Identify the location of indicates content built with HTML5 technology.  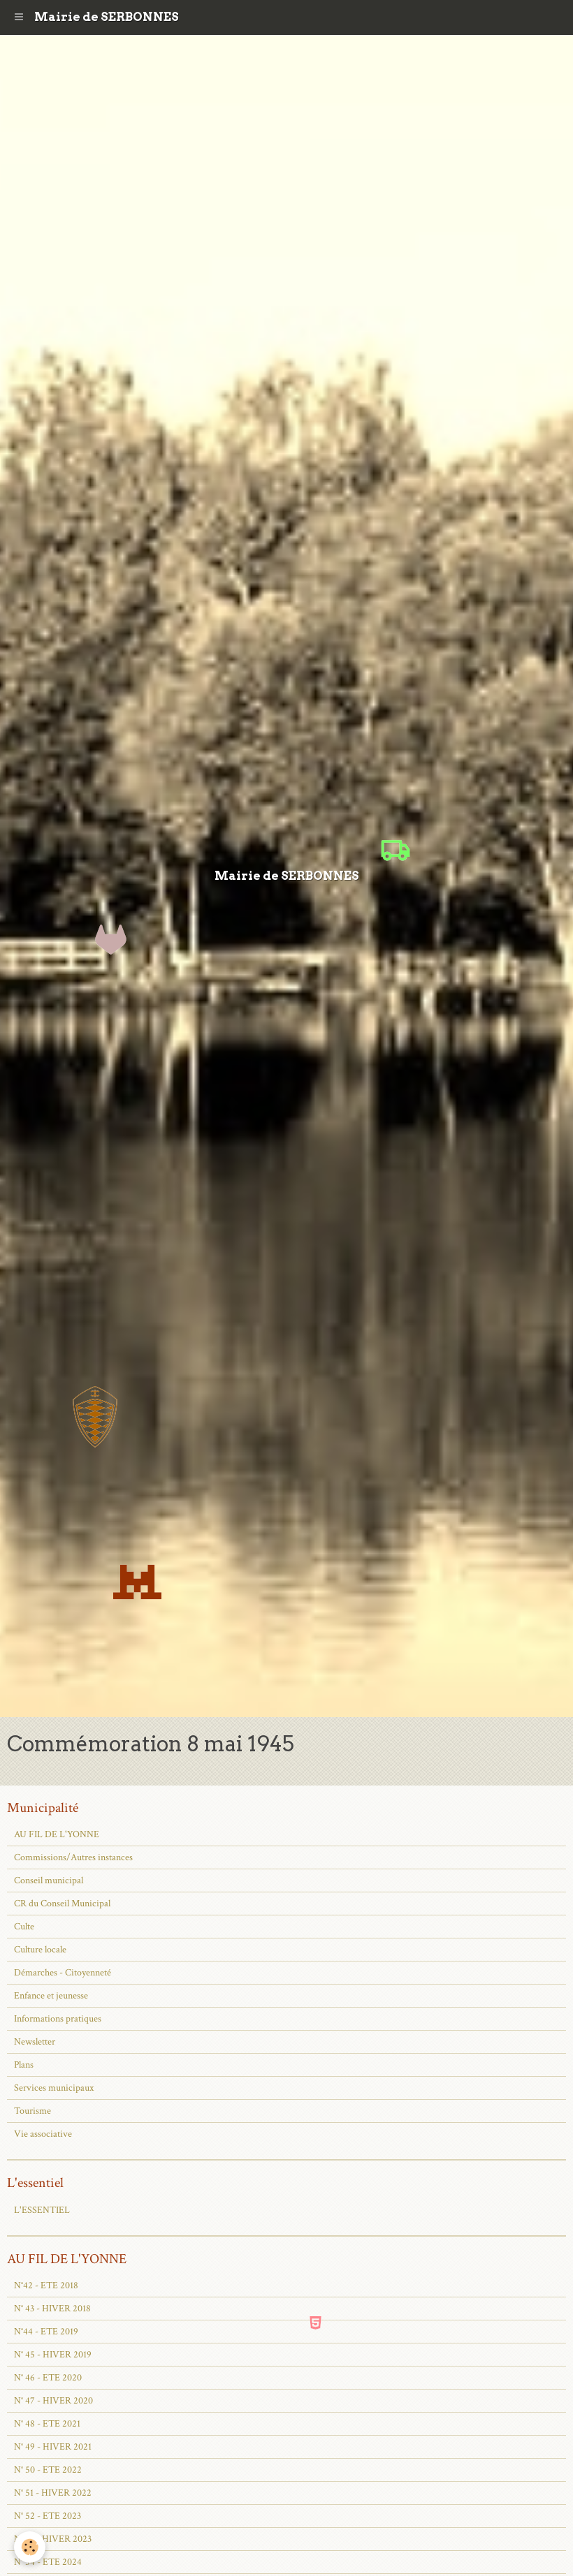
(315, 2323).